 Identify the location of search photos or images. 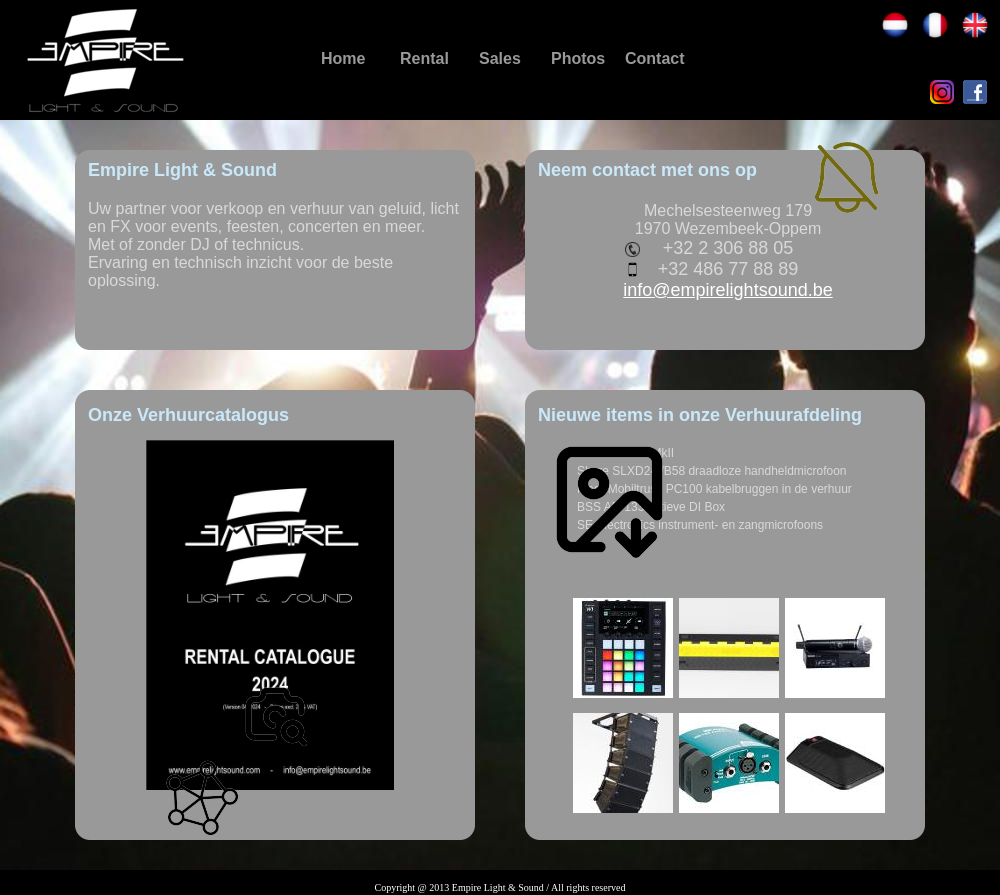
(275, 714).